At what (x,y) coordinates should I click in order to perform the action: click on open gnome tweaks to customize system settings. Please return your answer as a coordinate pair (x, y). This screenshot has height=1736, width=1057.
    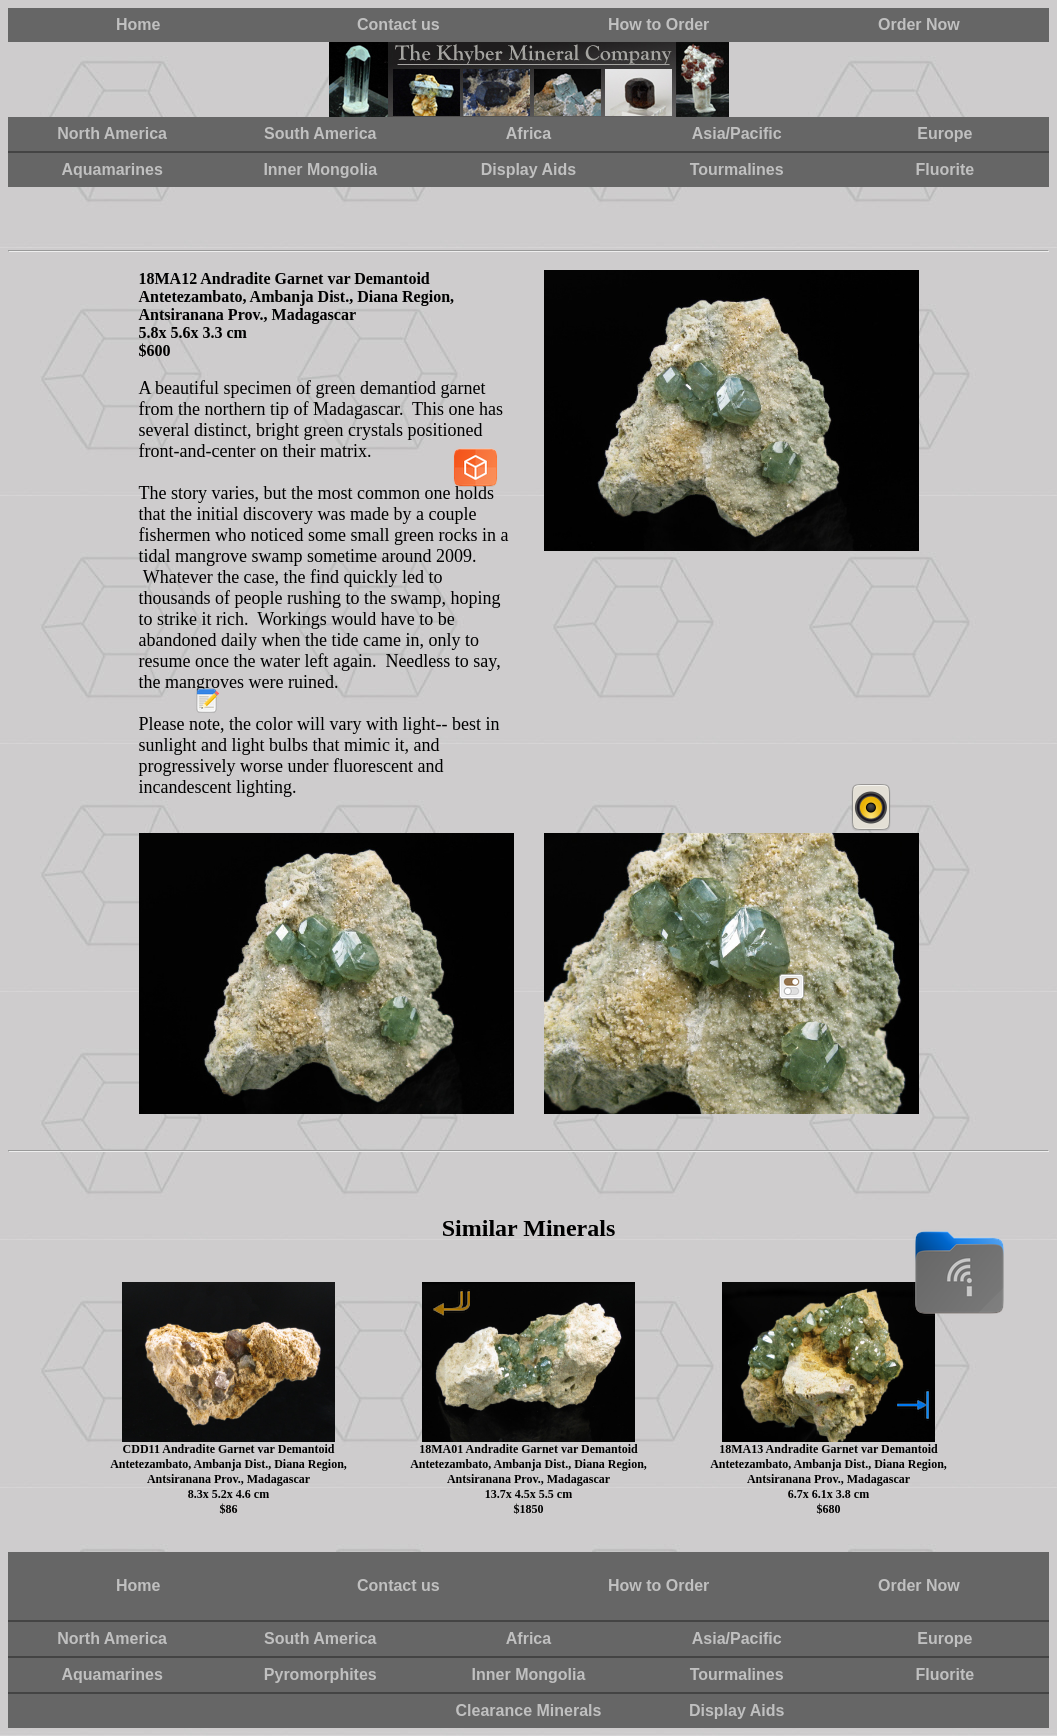
    Looking at the image, I should click on (791, 986).